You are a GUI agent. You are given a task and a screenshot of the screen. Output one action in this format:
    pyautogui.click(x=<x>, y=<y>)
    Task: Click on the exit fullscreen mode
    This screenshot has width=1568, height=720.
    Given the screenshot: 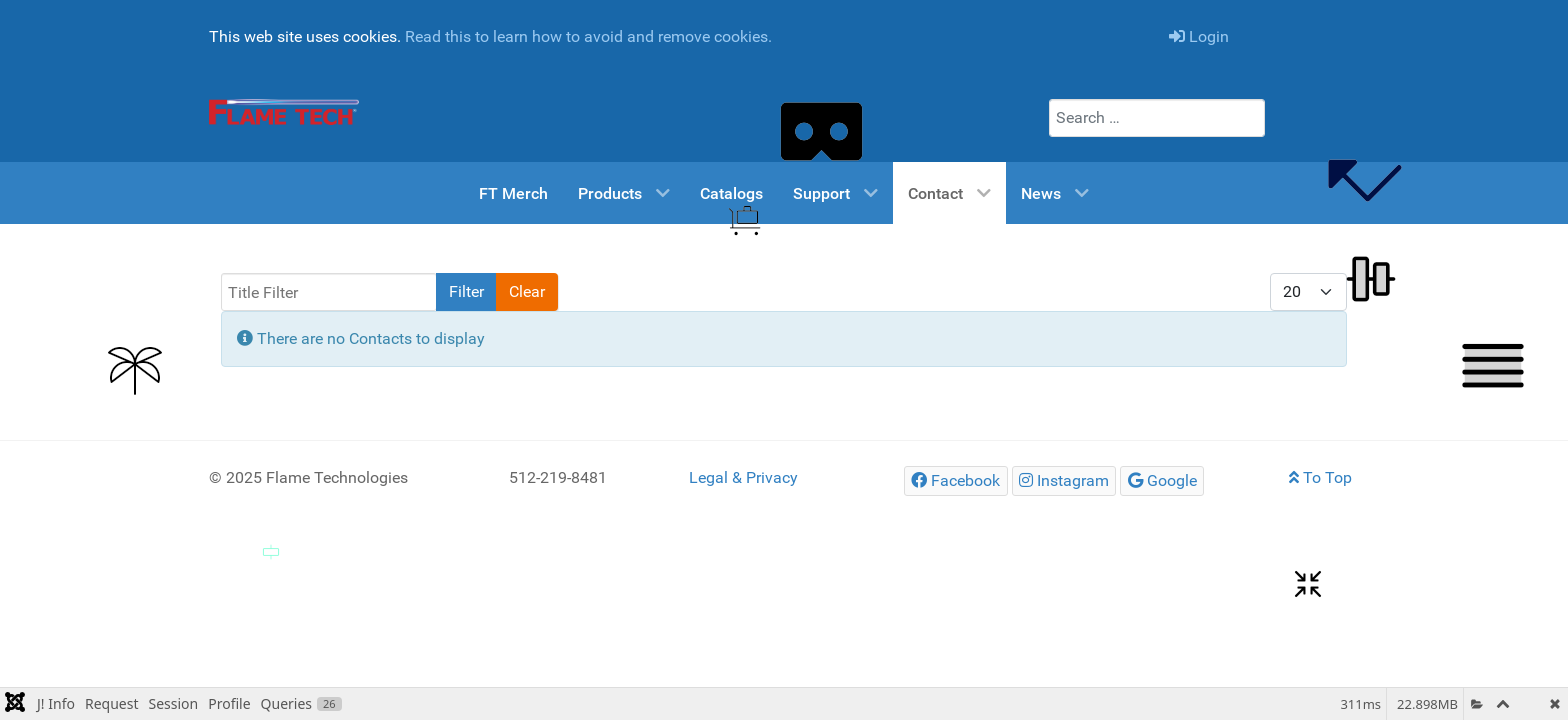 What is the action you would take?
    pyautogui.click(x=1308, y=584)
    